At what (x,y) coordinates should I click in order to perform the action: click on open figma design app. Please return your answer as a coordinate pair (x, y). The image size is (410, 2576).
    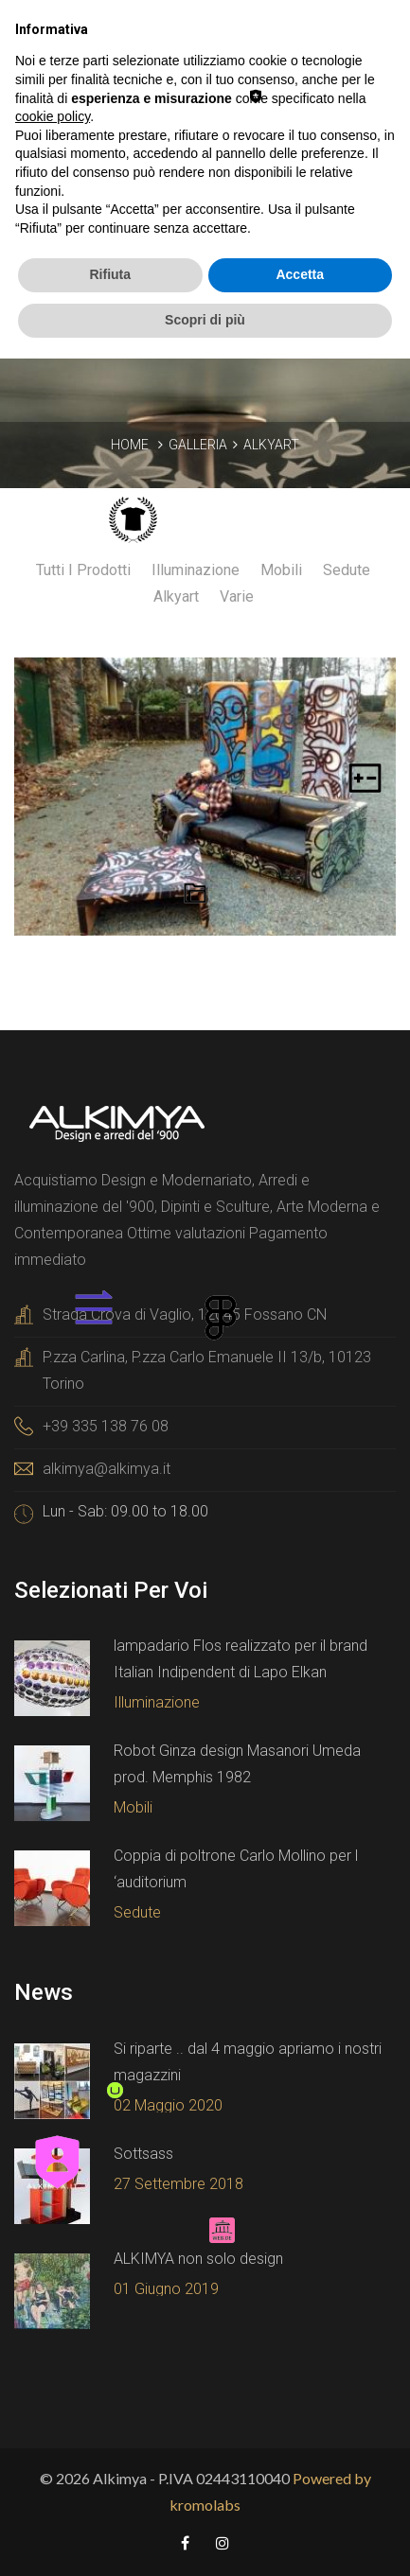
    Looking at the image, I should click on (221, 1318).